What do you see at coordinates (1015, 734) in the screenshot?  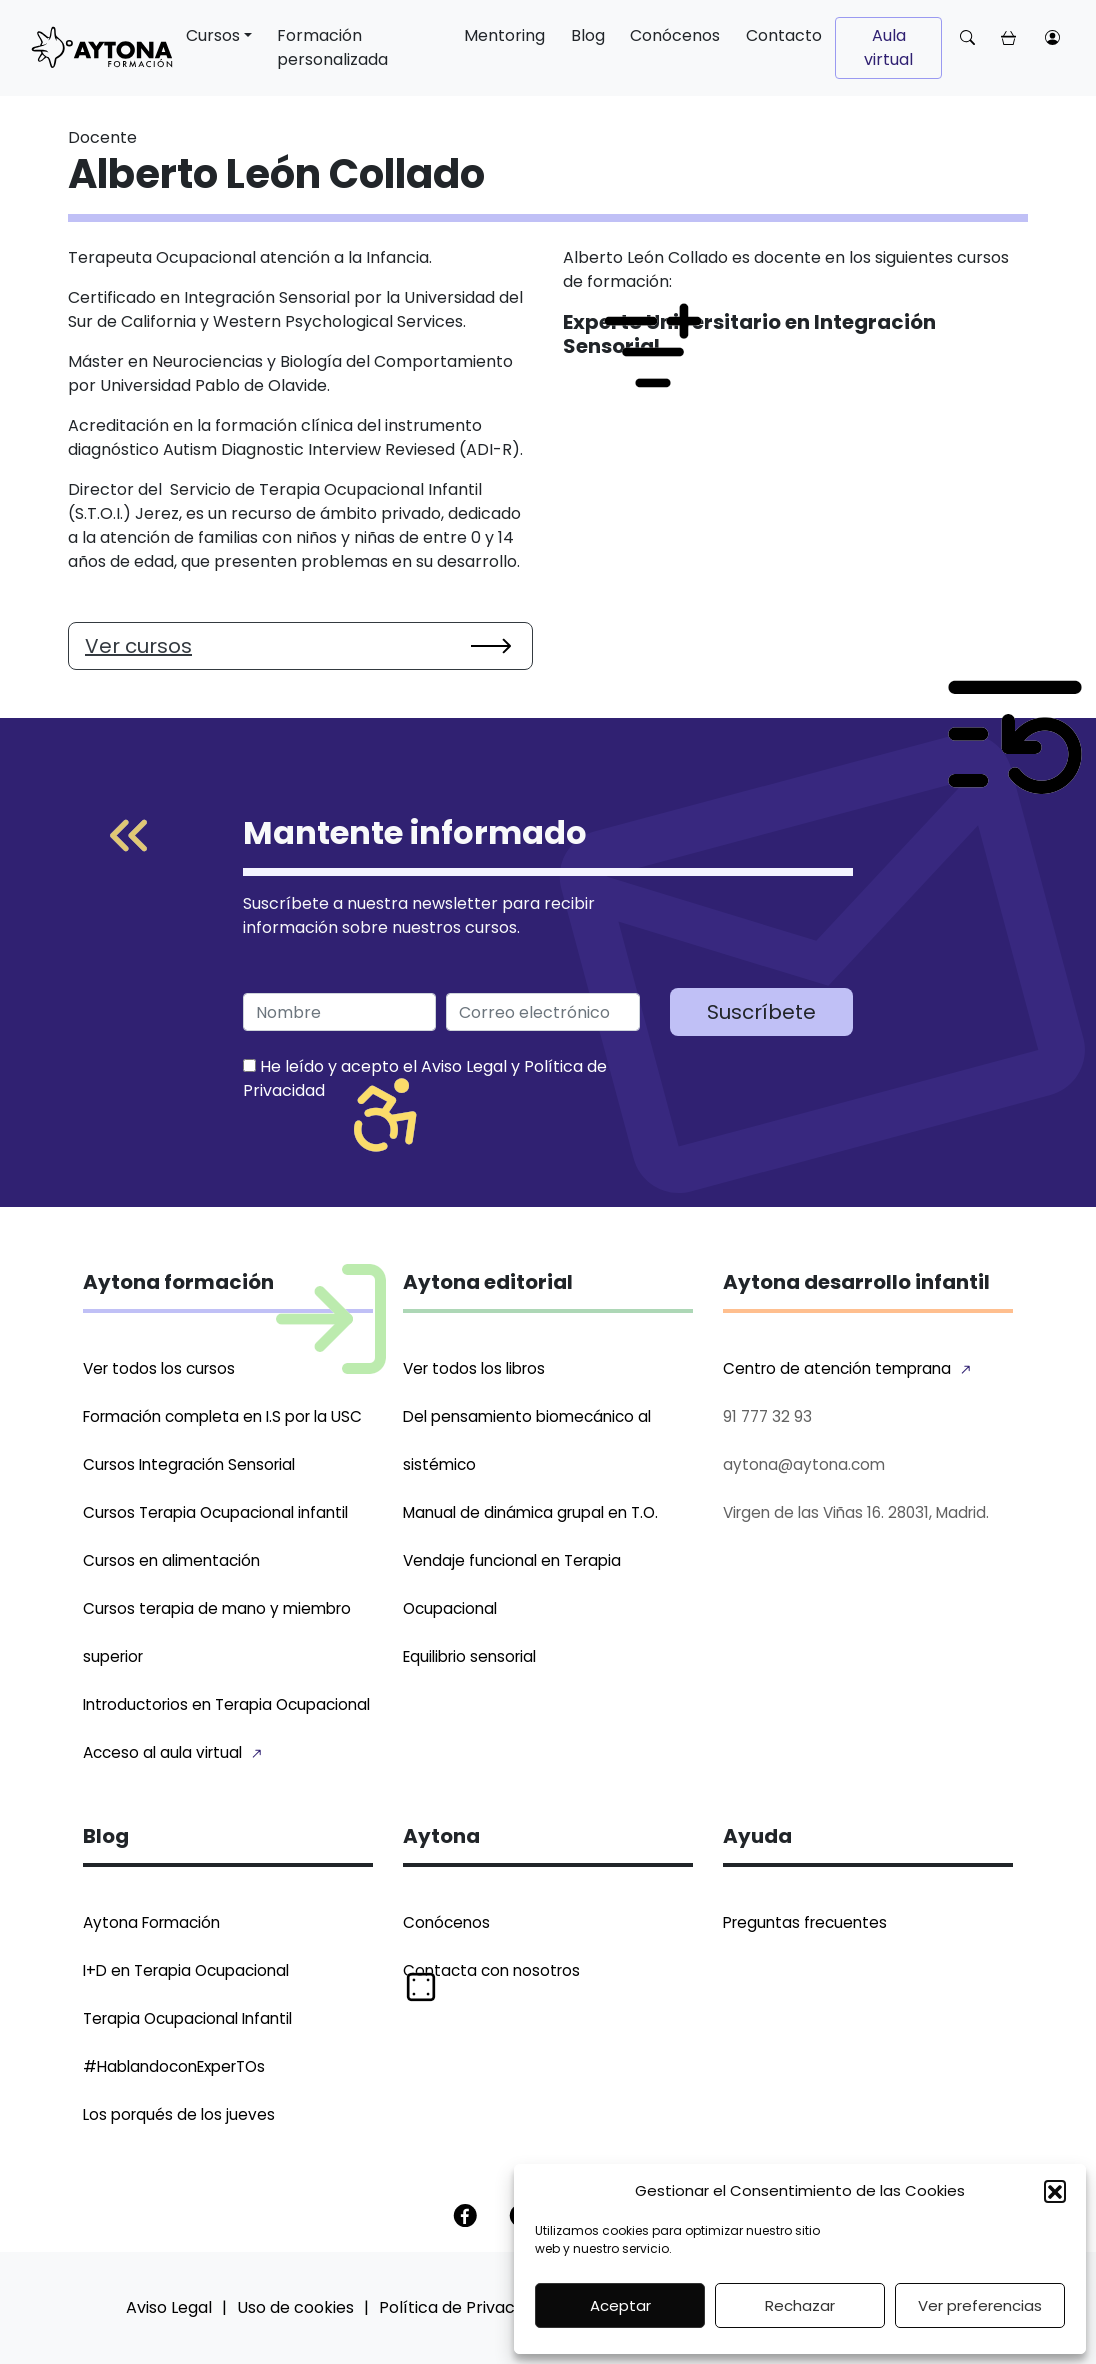 I see `restart or reset a list to its original order` at bounding box center [1015, 734].